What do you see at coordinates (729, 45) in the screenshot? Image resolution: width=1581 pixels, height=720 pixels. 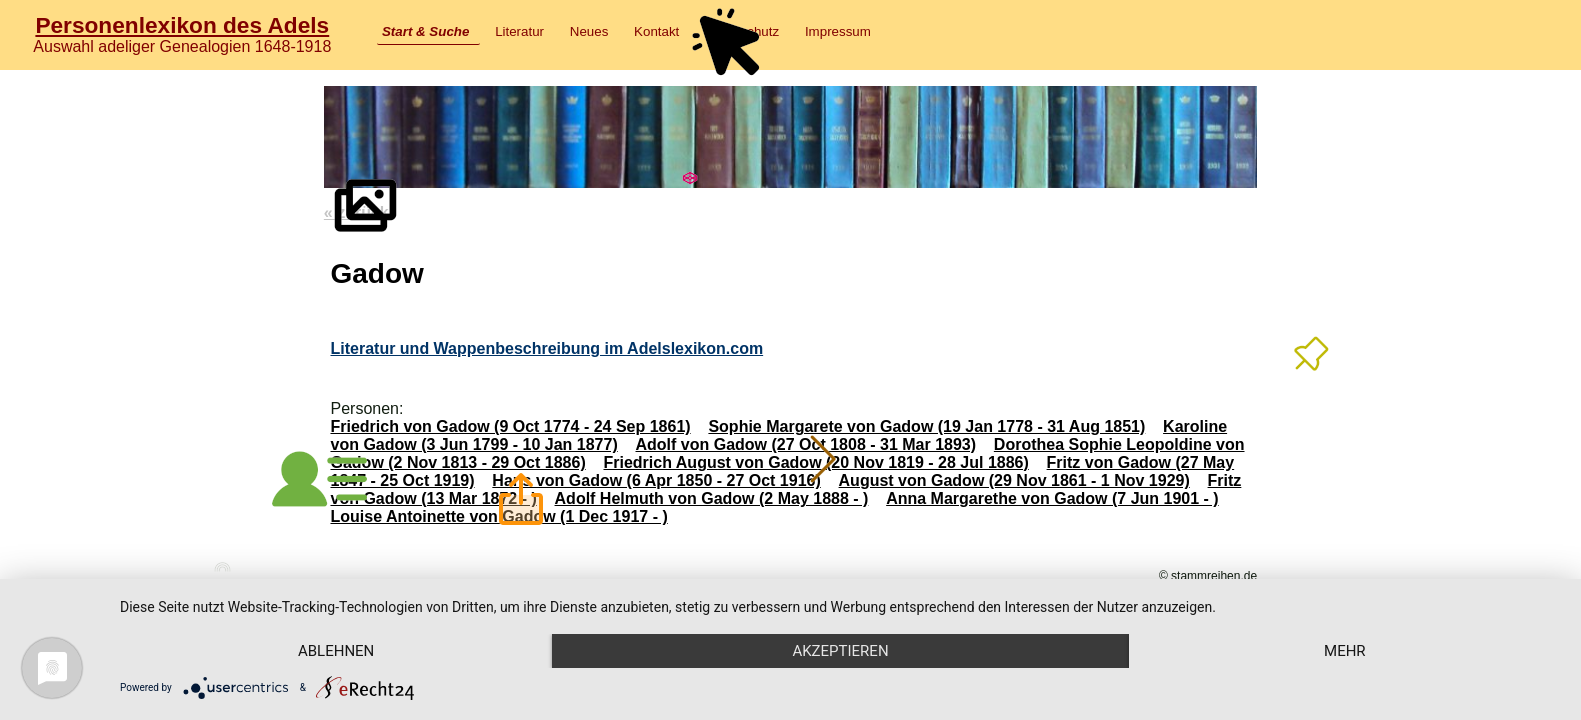 I see `click or tap to interact` at bounding box center [729, 45].